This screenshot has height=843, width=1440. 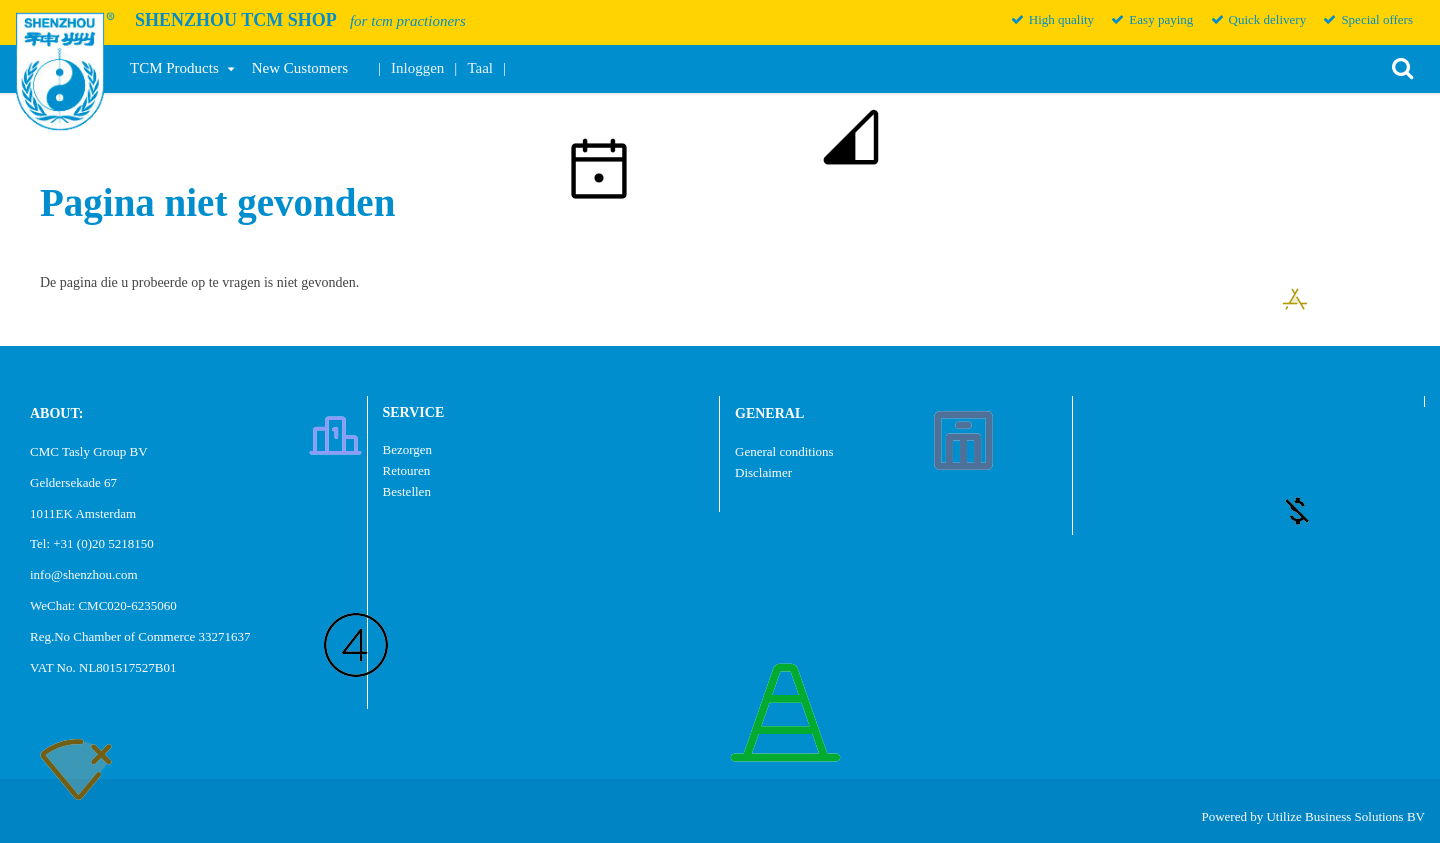 I want to click on indicates a calendar event or reminder, so click(x=599, y=171).